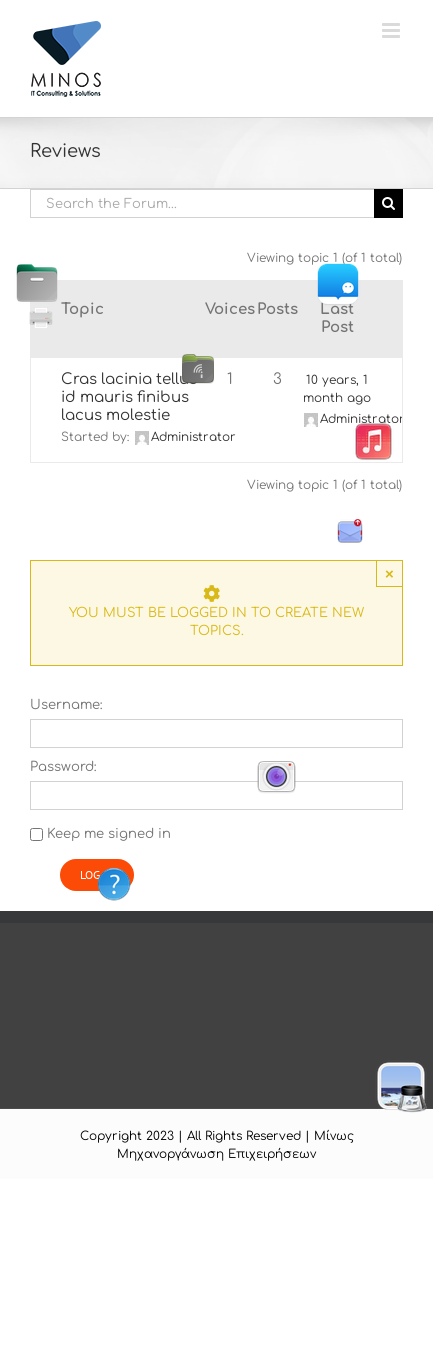 This screenshot has height=1364, width=433. I want to click on send an email message, so click(350, 532).